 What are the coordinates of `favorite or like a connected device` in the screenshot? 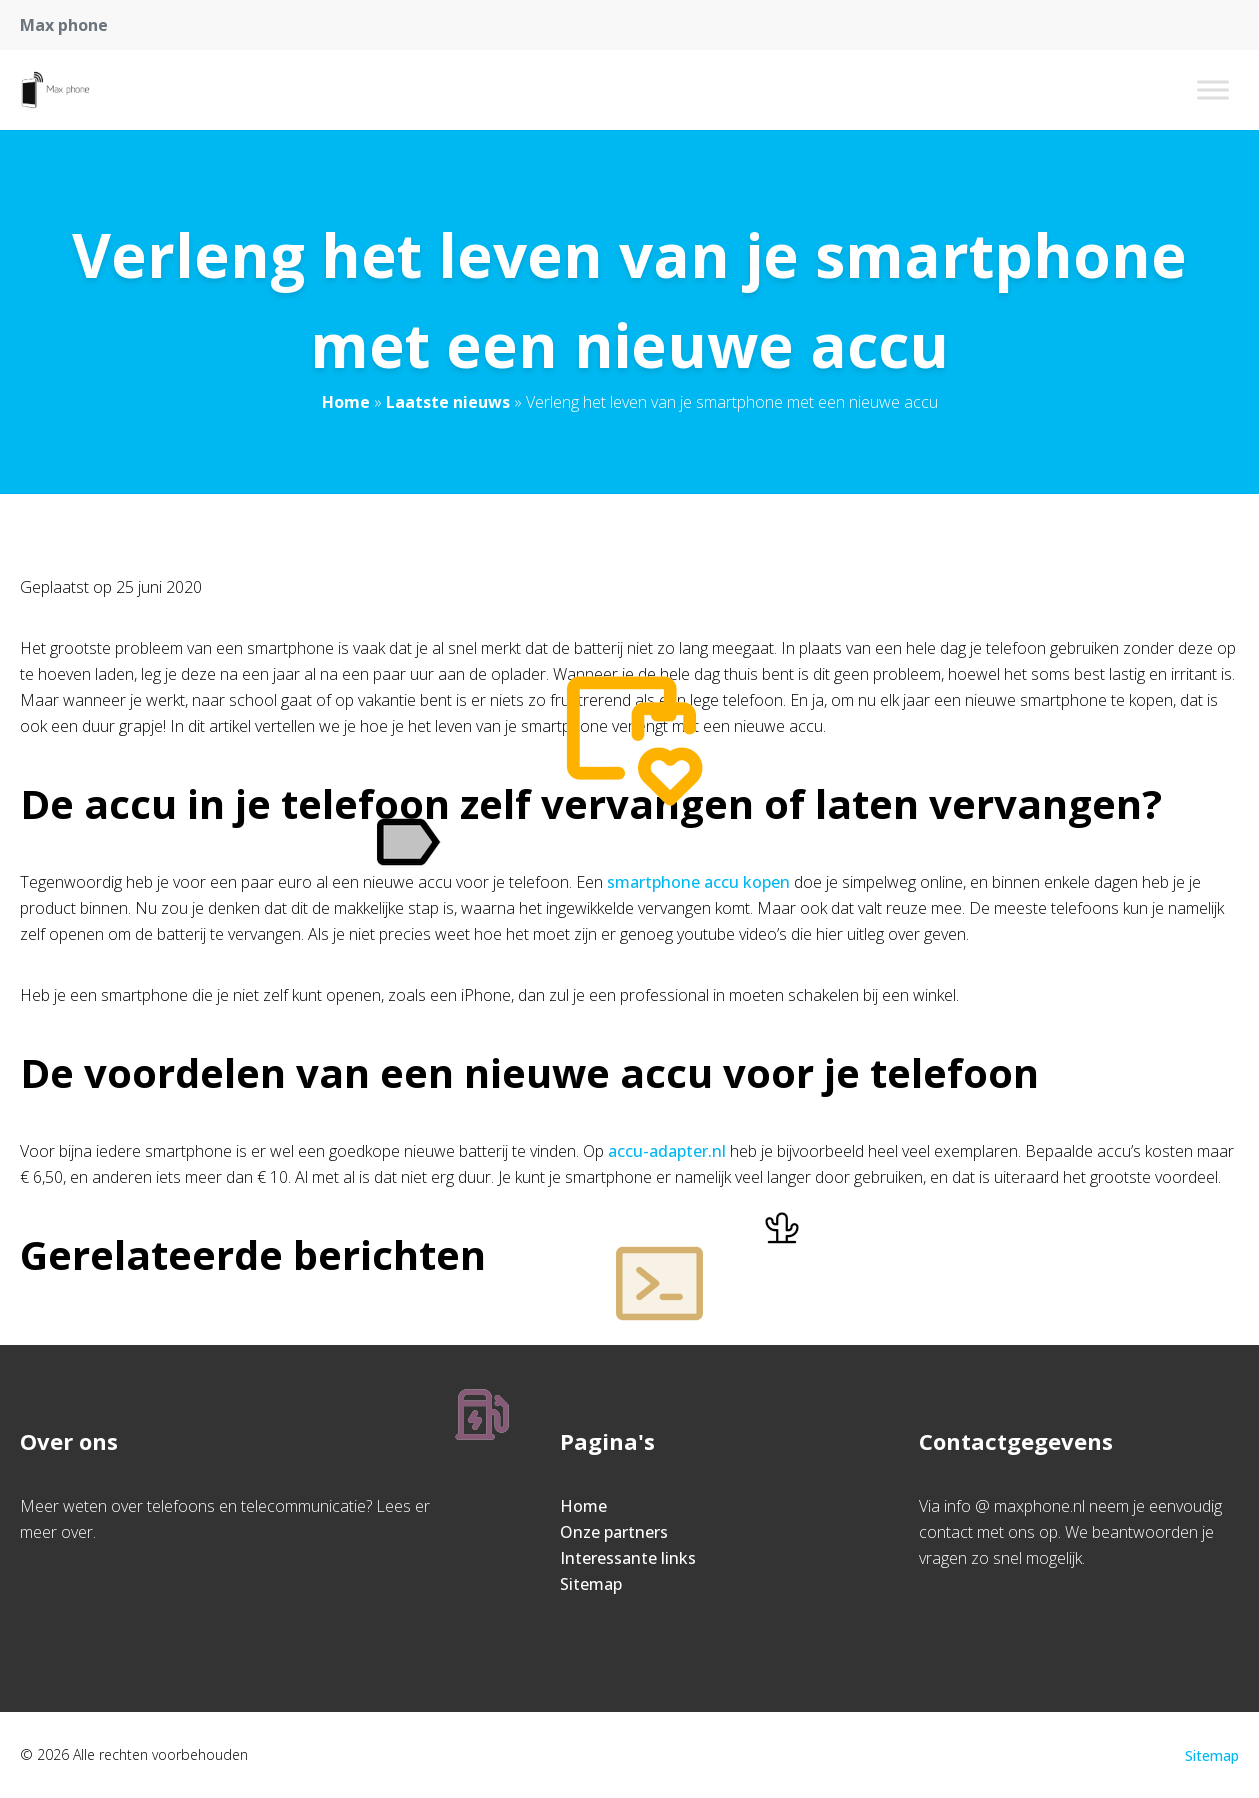 It's located at (631, 734).